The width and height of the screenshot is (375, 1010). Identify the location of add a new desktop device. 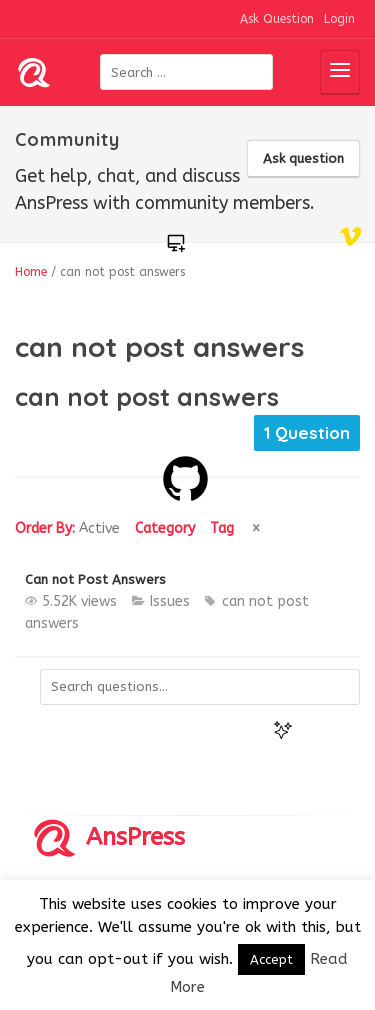
(176, 243).